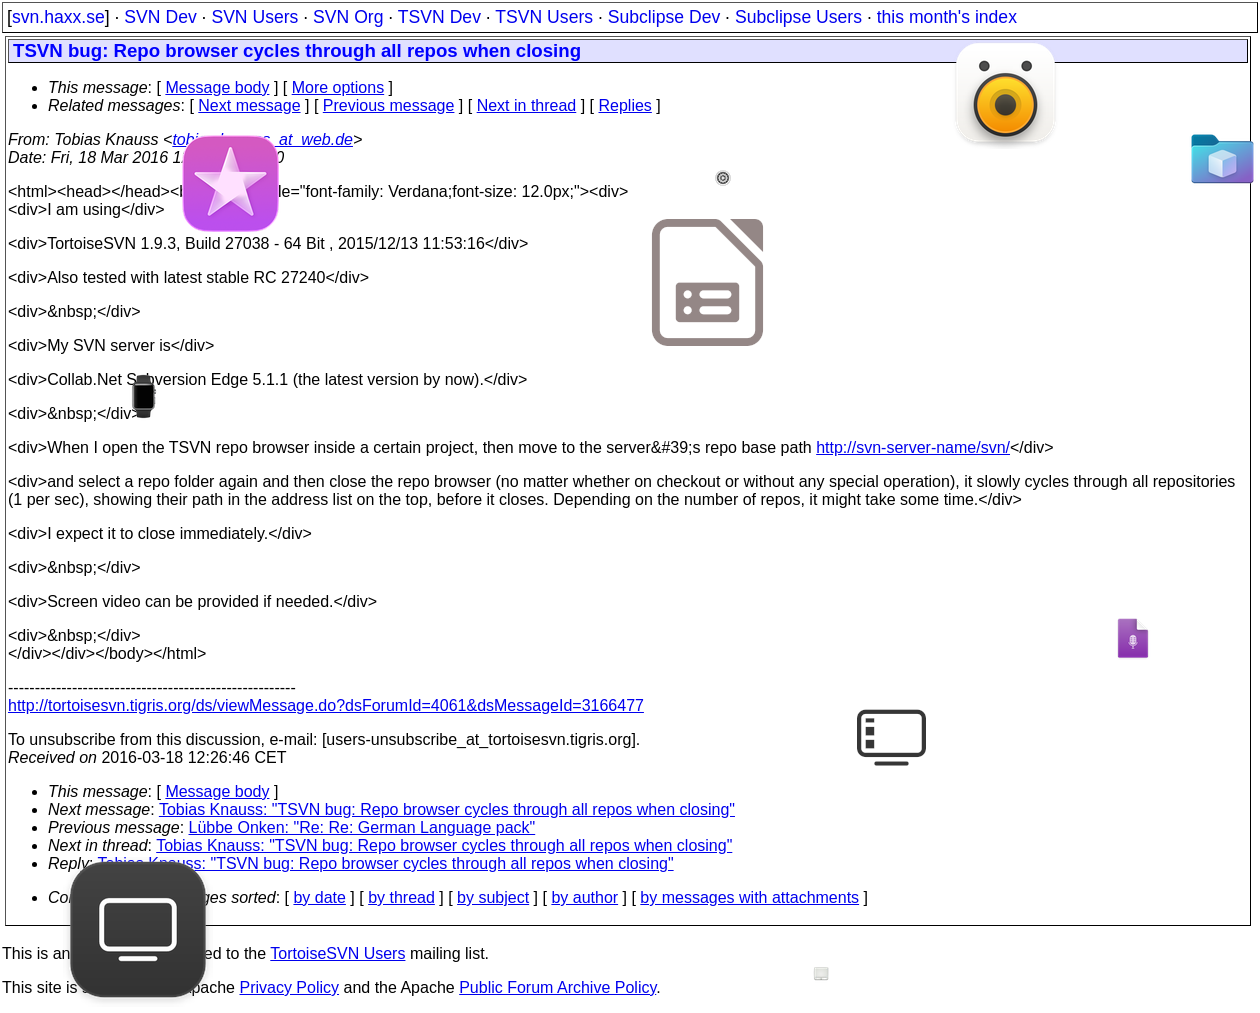  I want to click on open the 3D objects folder, so click(1222, 160).